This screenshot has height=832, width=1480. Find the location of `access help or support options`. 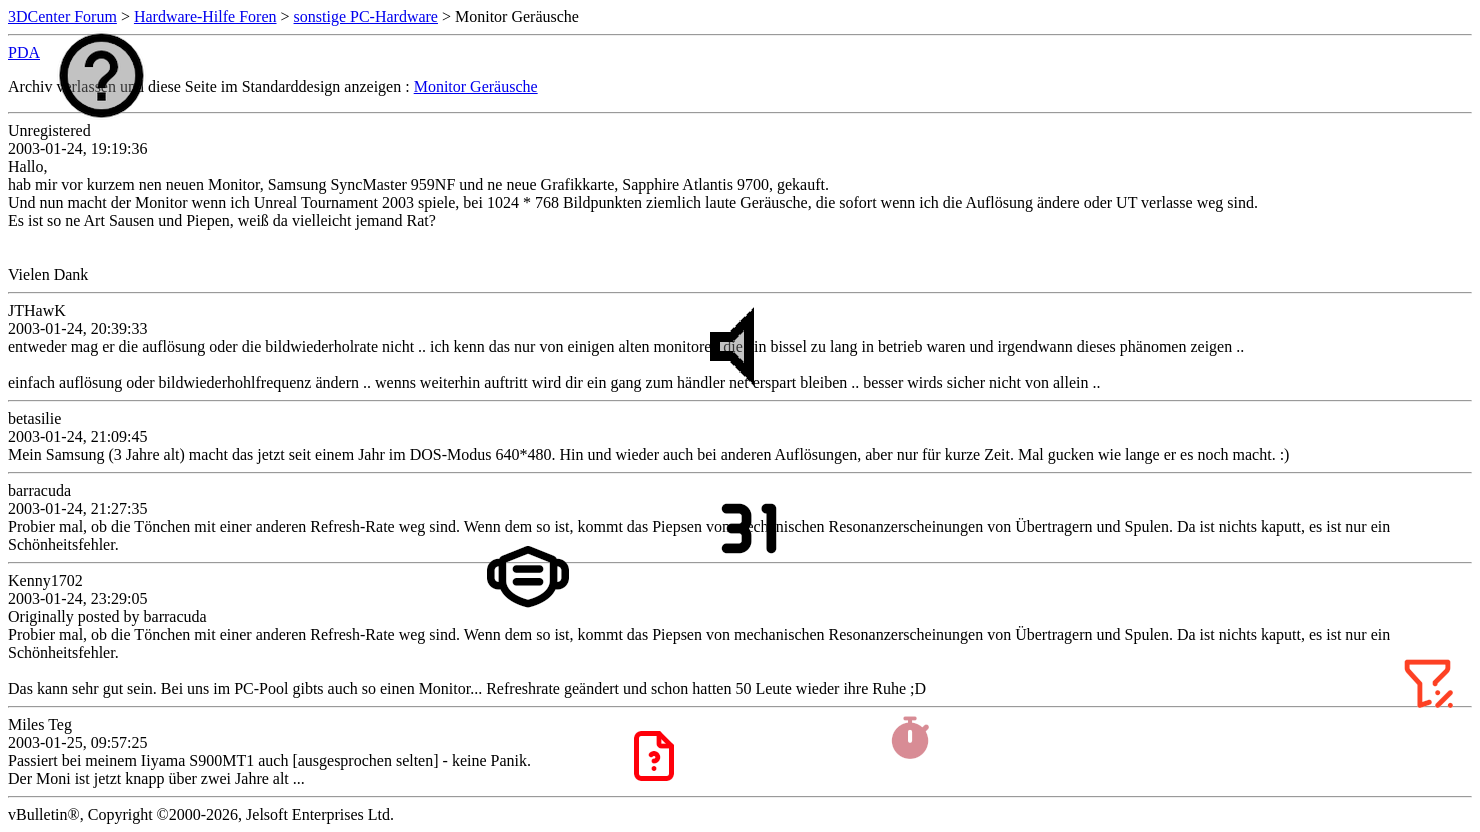

access help or support options is located at coordinates (101, 75).